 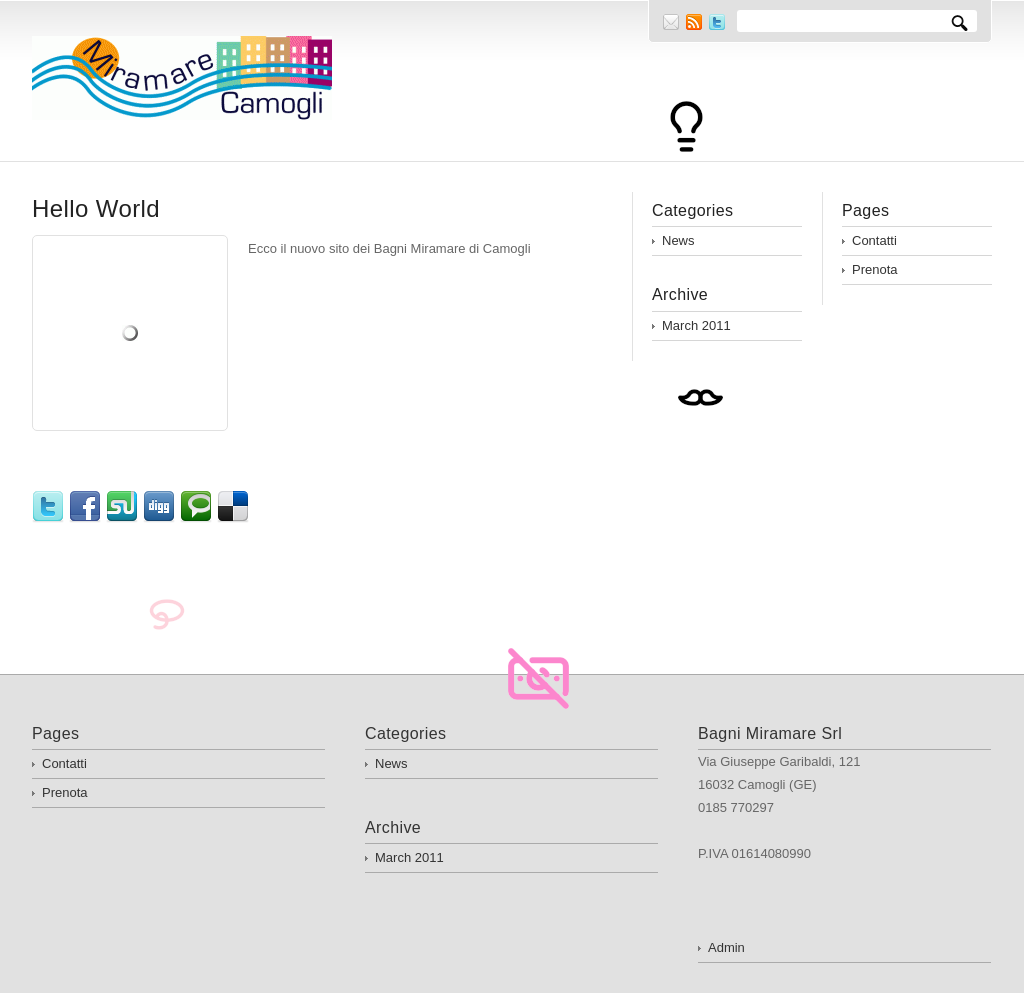 I want to click on apply a moustache filter or effect, so click(x=700, y=397).